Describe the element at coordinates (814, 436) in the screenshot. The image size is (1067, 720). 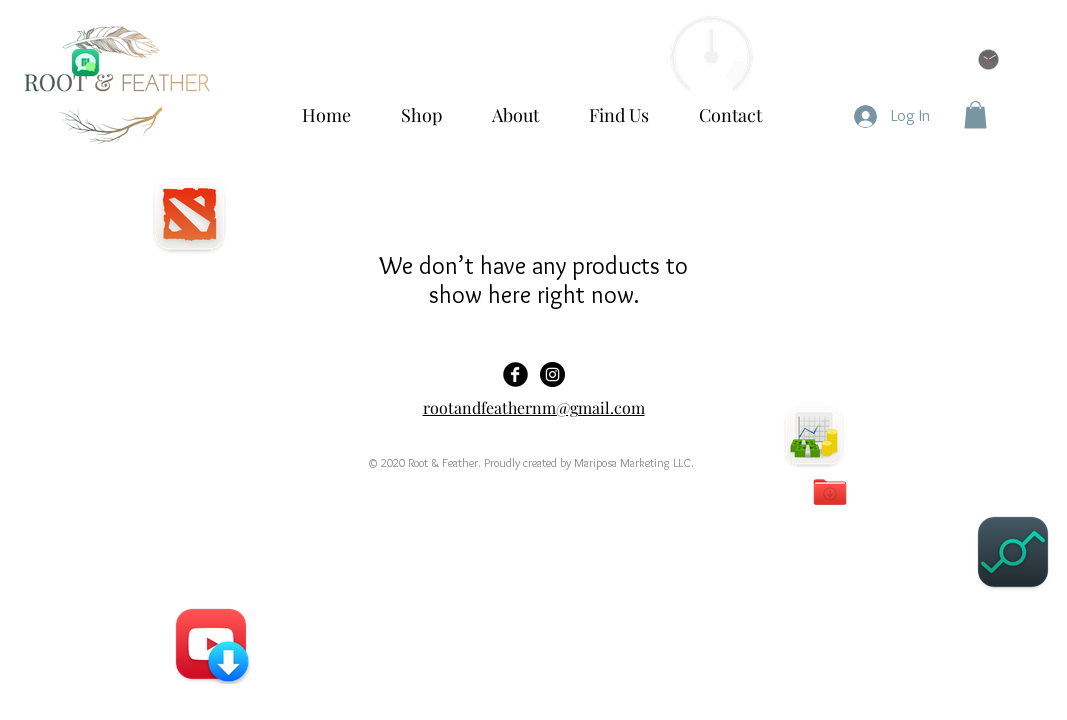
I see `open gnucash personal finance application` at that location.